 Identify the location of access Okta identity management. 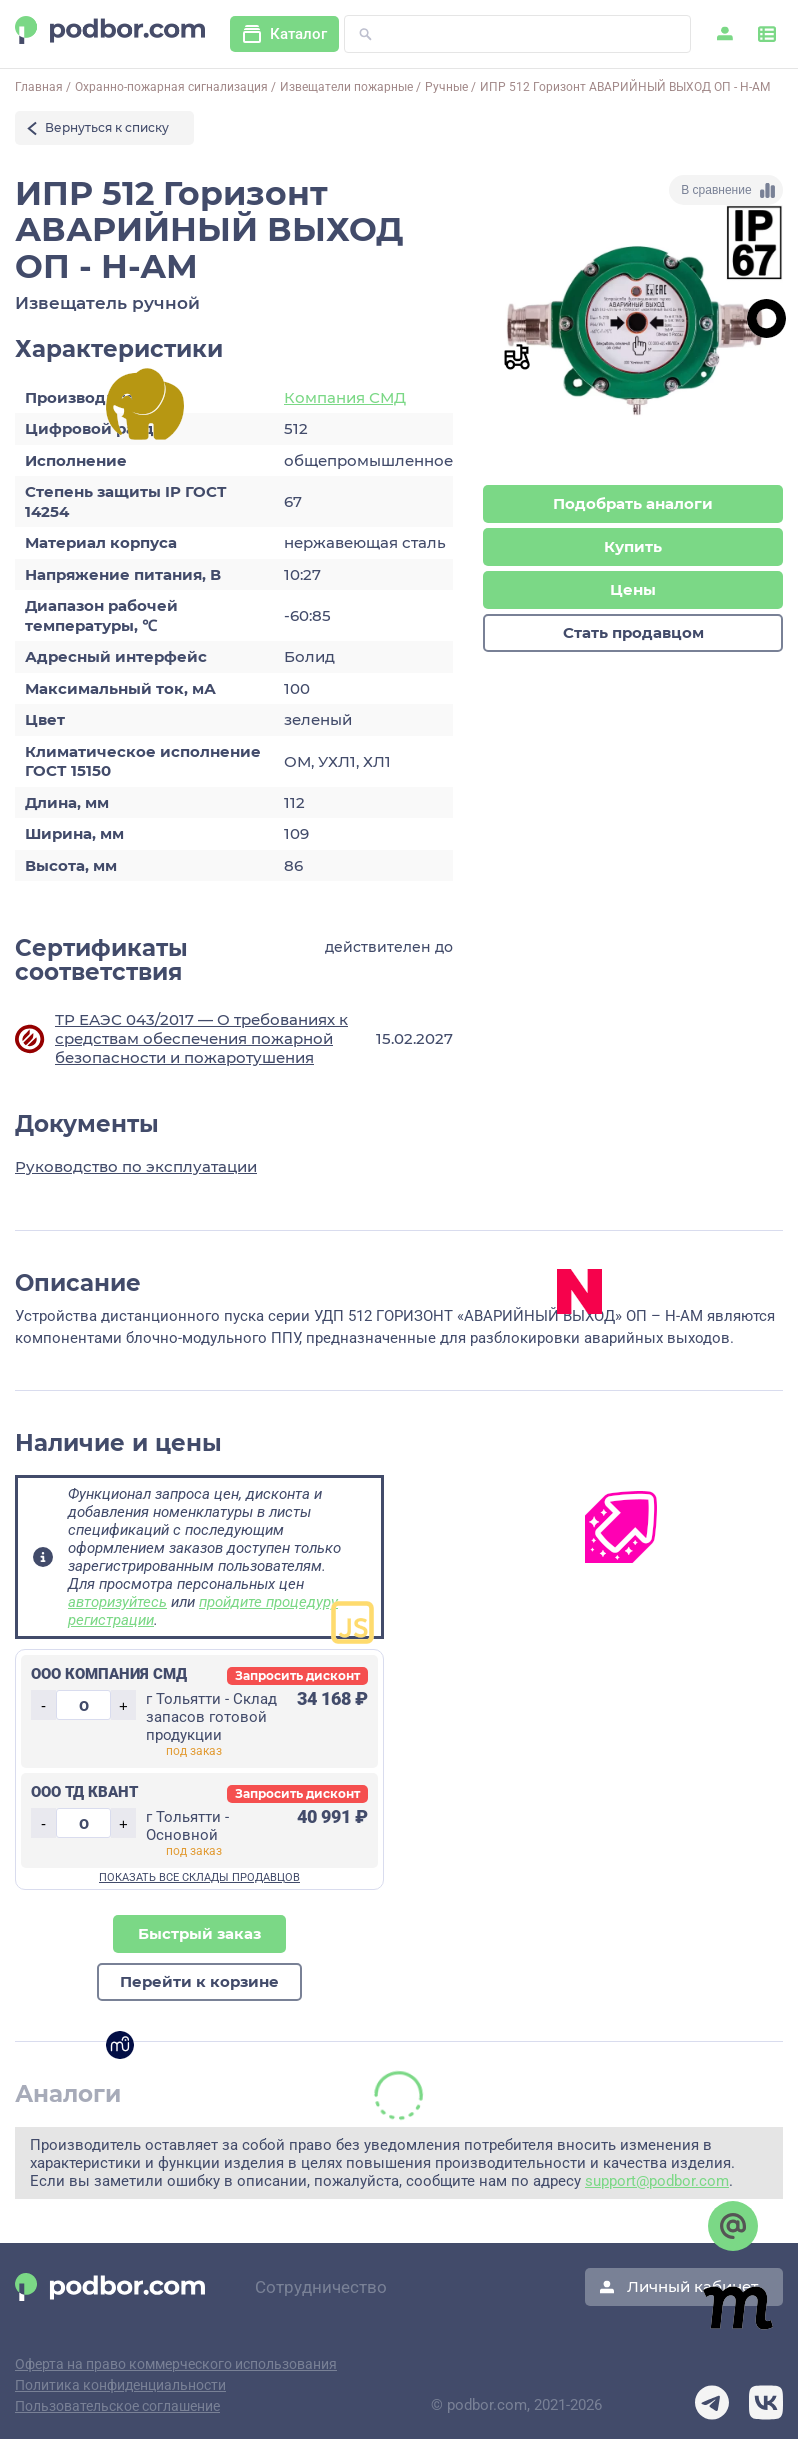
(766, 318).